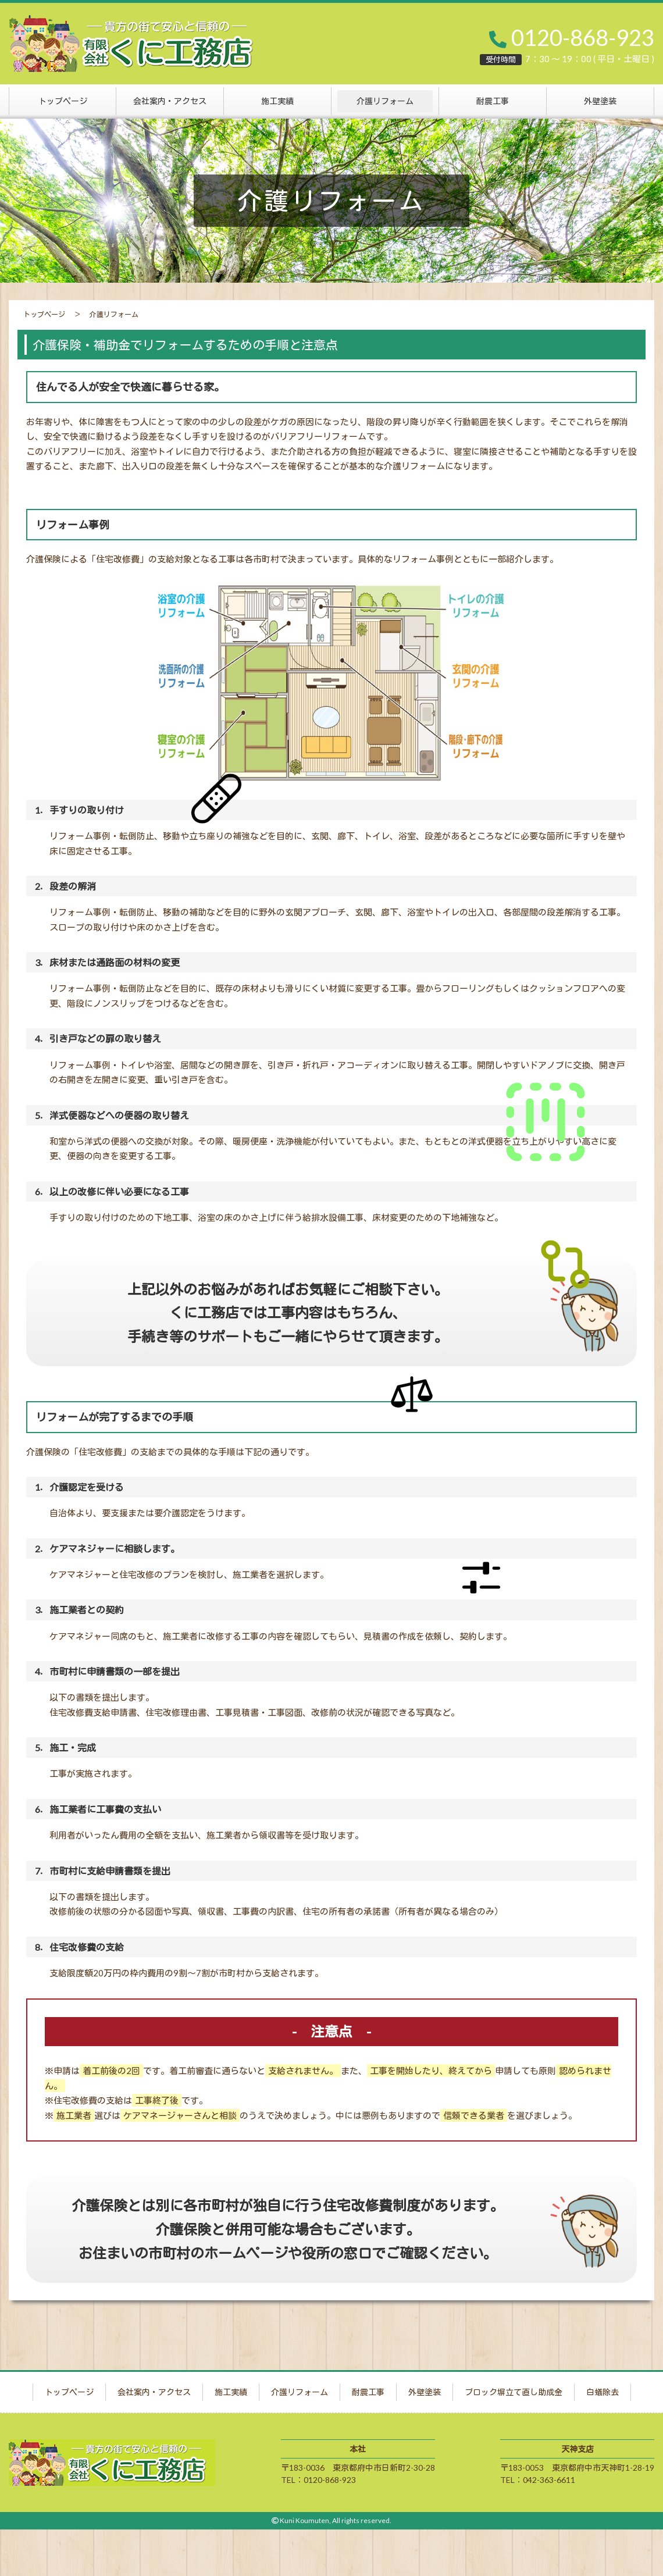  Describe the element at coordinates (412, 1394) in the screenshot. I see `compare items or options` at that location.